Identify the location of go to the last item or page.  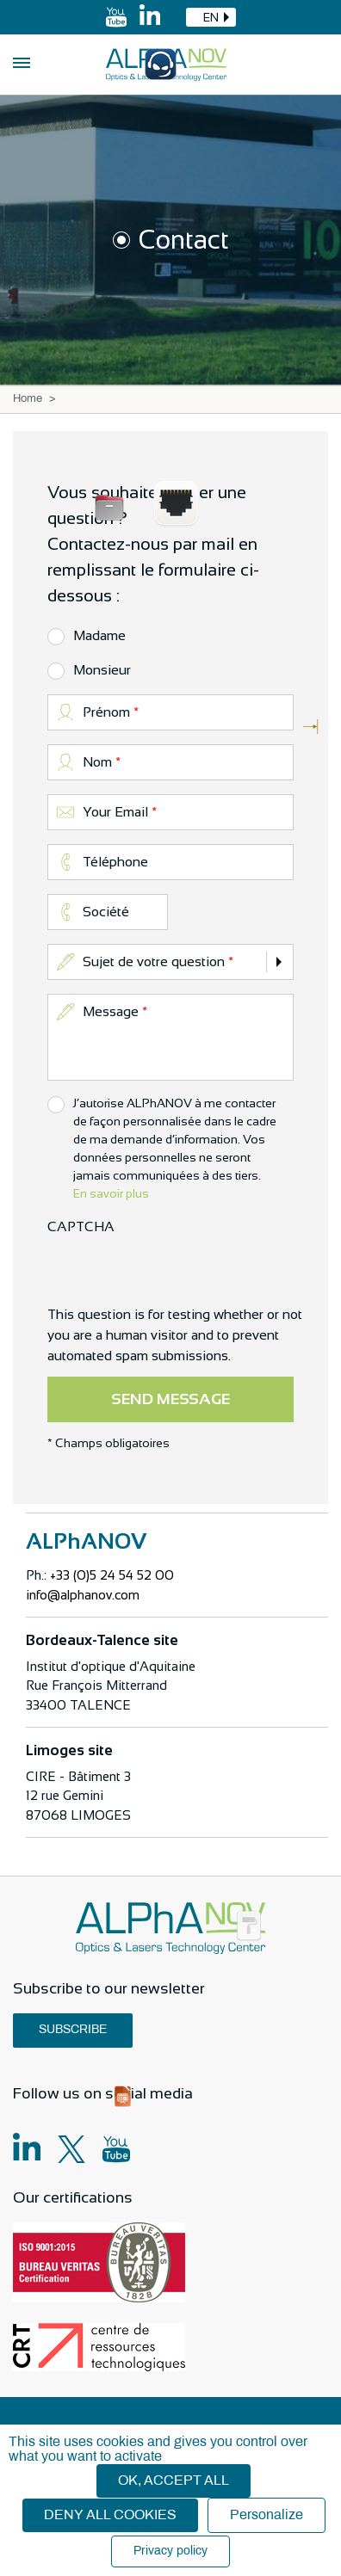
(310, 726).